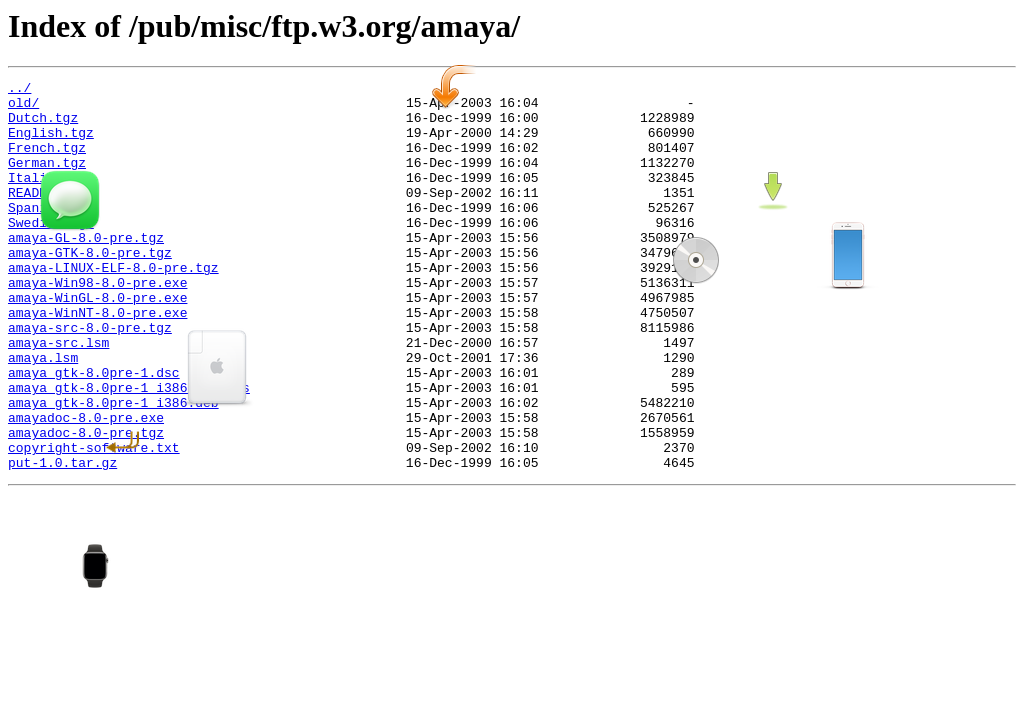 Image resolution: width=1024 pixels, height=720 pixels. I want to click on access AirPort Express network settings, so click(217, 367).